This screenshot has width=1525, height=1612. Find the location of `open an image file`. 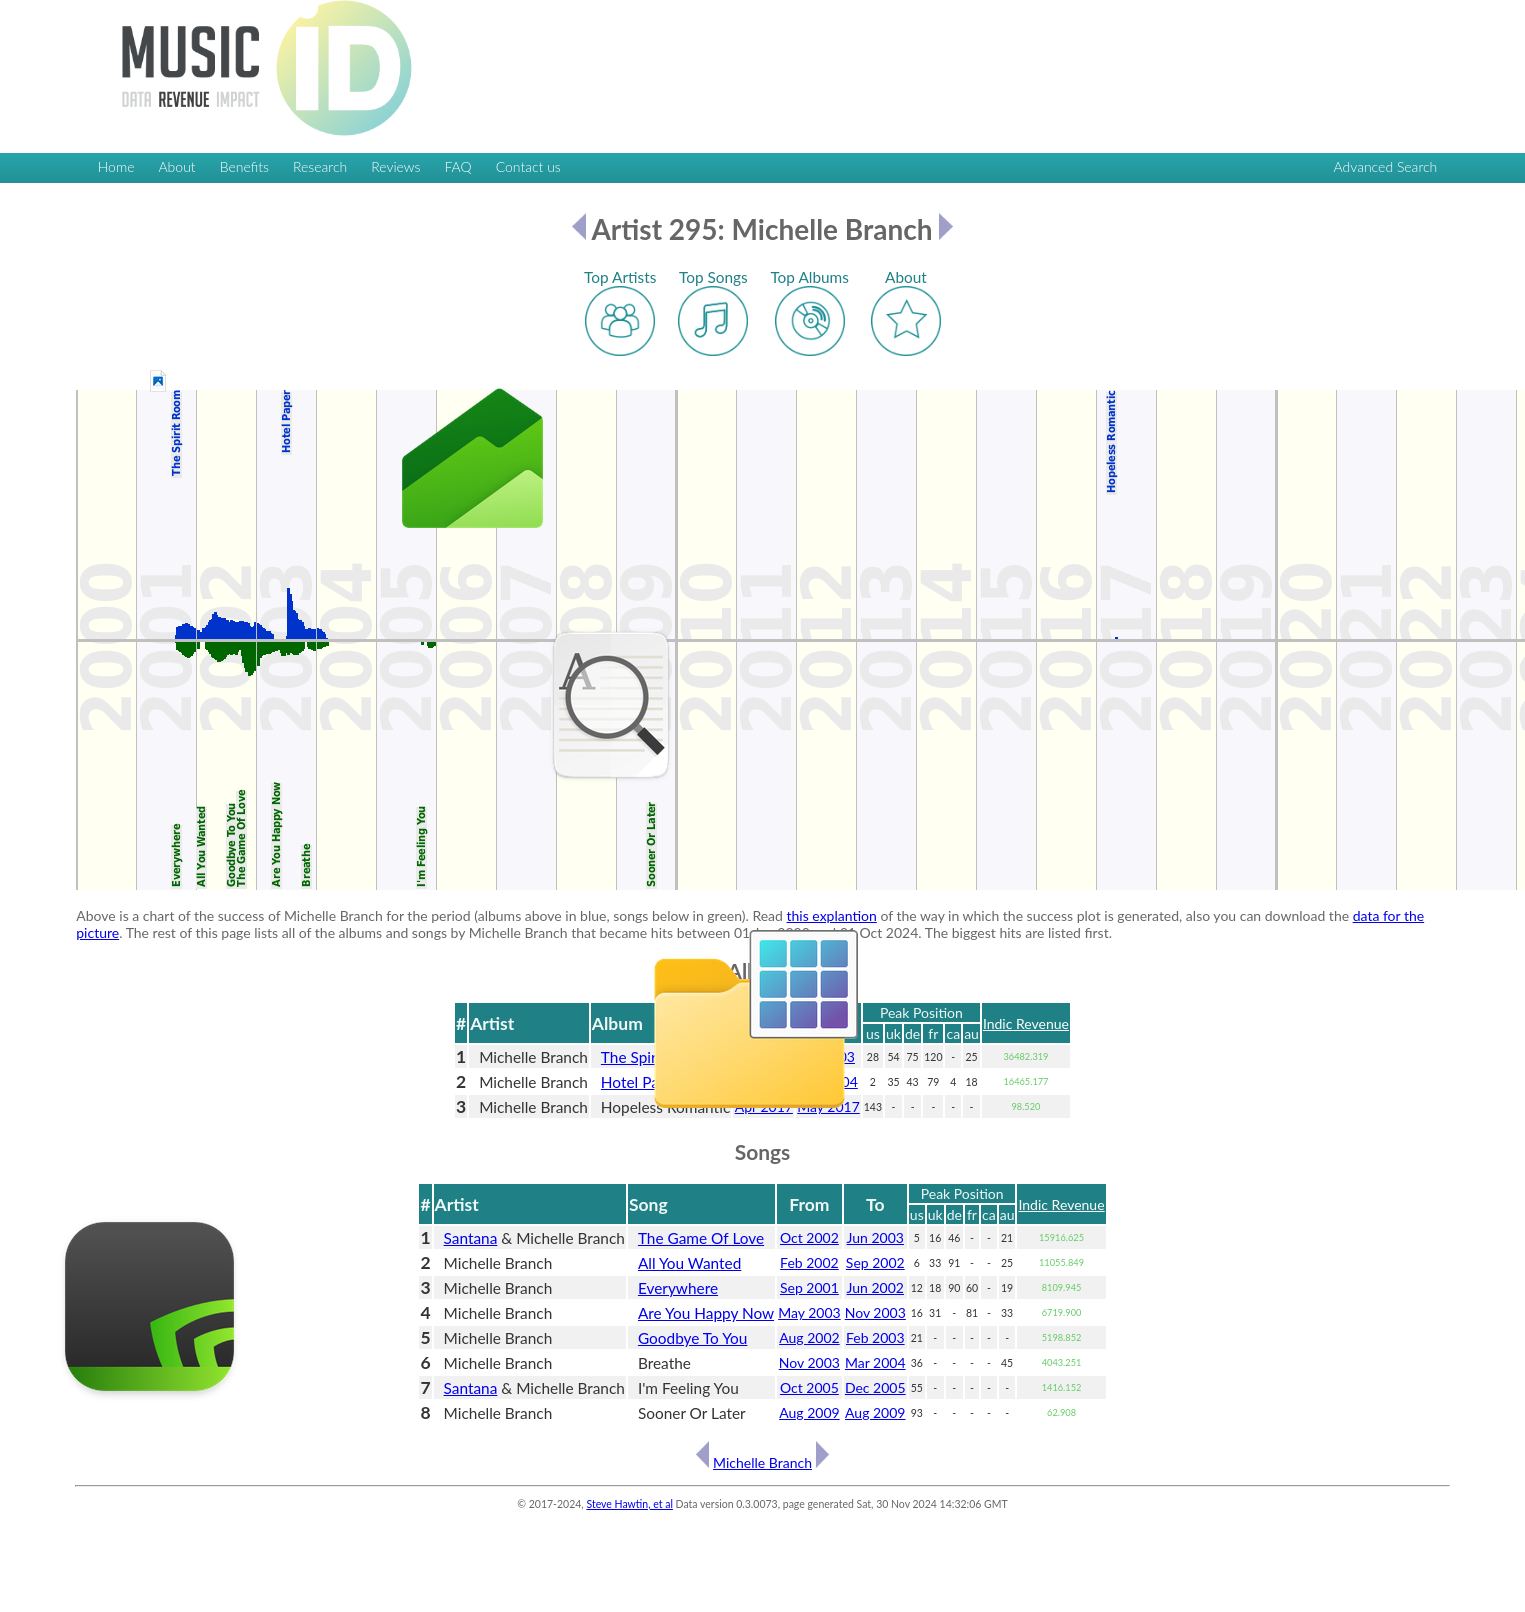

open an image file is located at coordinates (158, 381).